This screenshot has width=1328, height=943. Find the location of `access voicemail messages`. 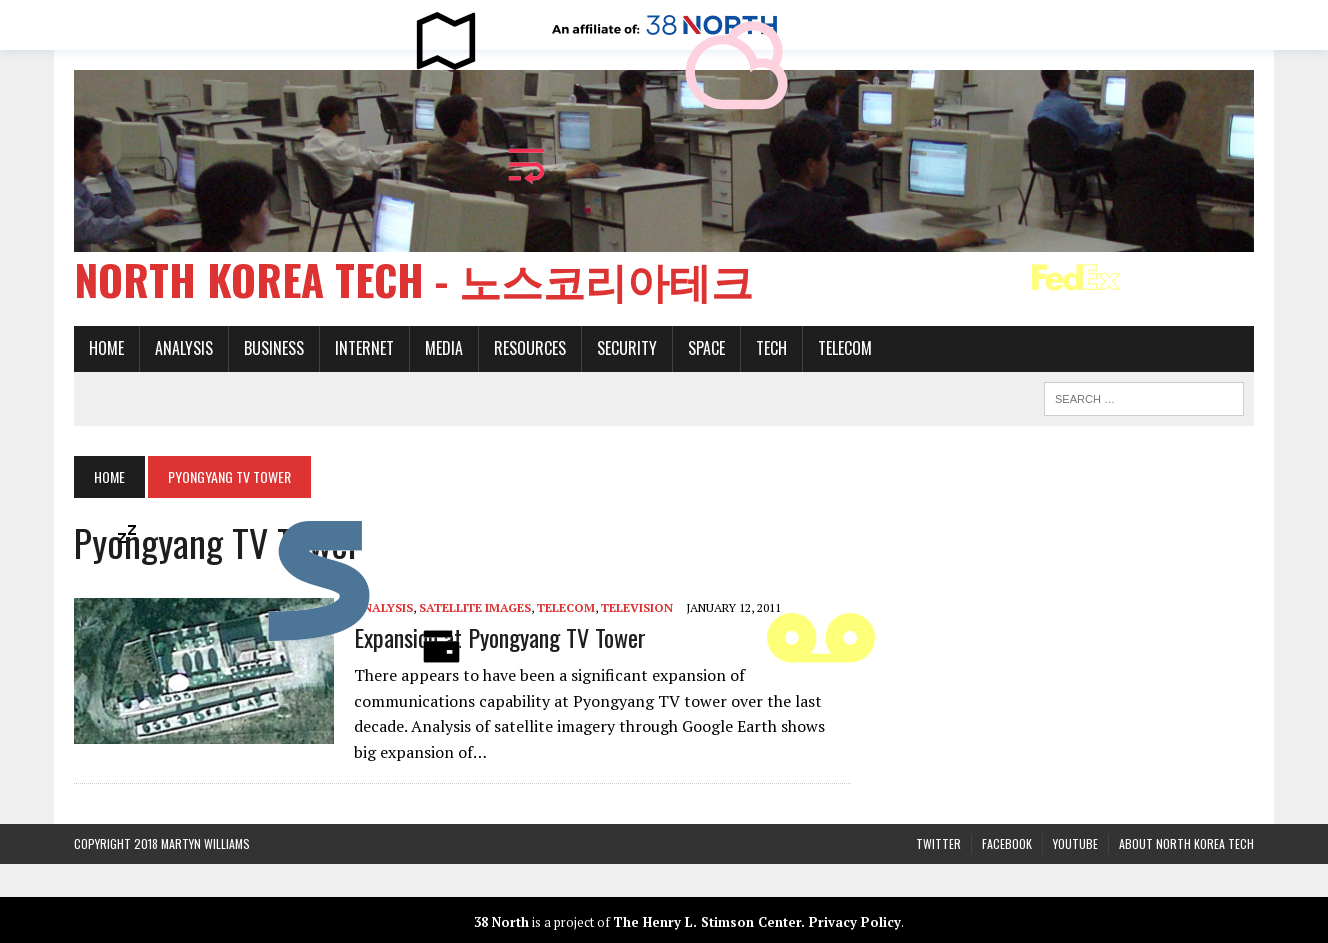

access voicemail messages is located at coordinates (821, 640).